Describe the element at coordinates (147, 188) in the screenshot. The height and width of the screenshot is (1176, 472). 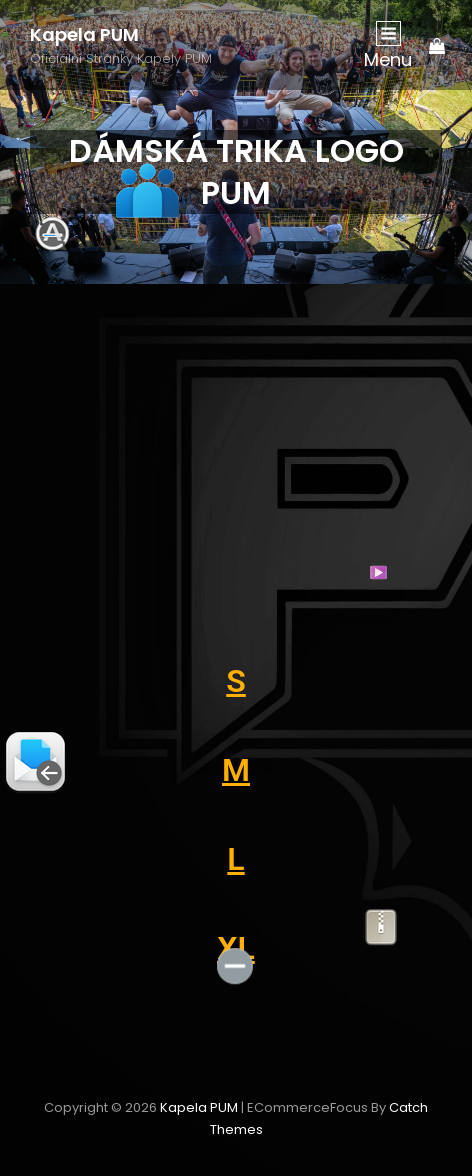
I see `open the people app to manage contacts` at that location.